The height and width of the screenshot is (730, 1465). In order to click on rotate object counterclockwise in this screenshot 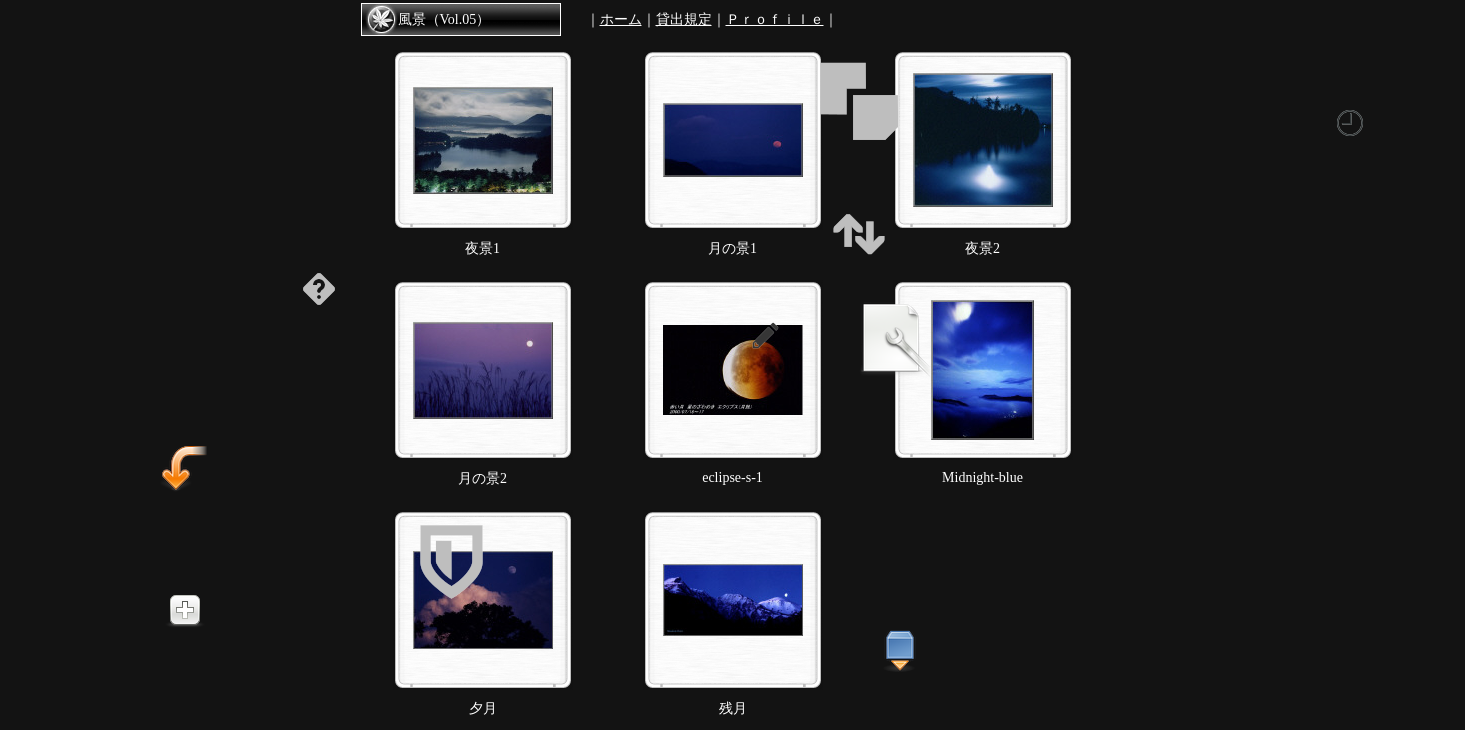, I will do `click(182, 469)`.